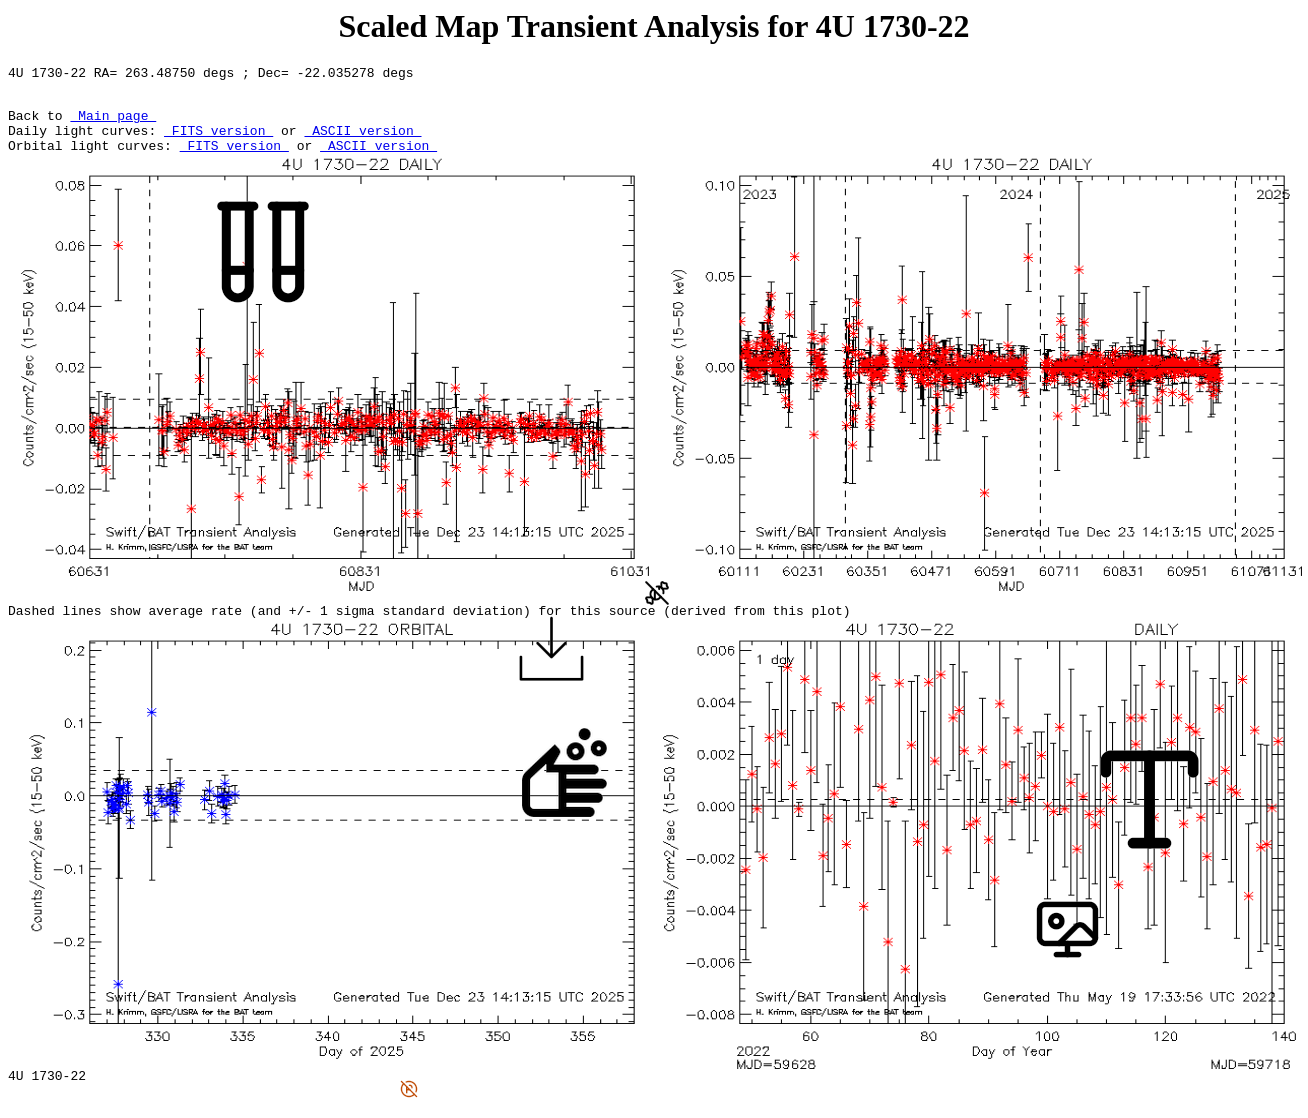  Describe the element at coordinates (409, 1089) in the screenshot. I see `no parking available` at that location.